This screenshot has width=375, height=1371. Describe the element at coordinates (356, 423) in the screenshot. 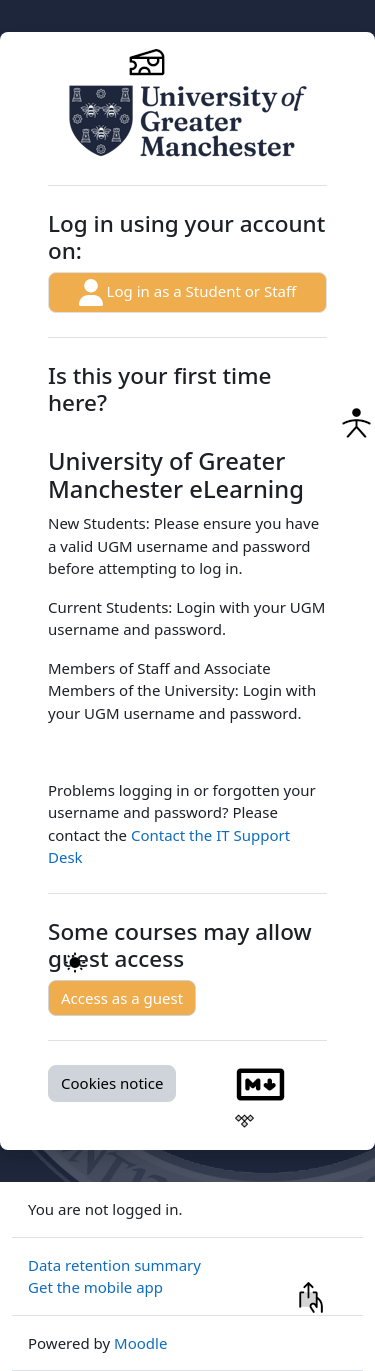

I see `view user profile` at that location.